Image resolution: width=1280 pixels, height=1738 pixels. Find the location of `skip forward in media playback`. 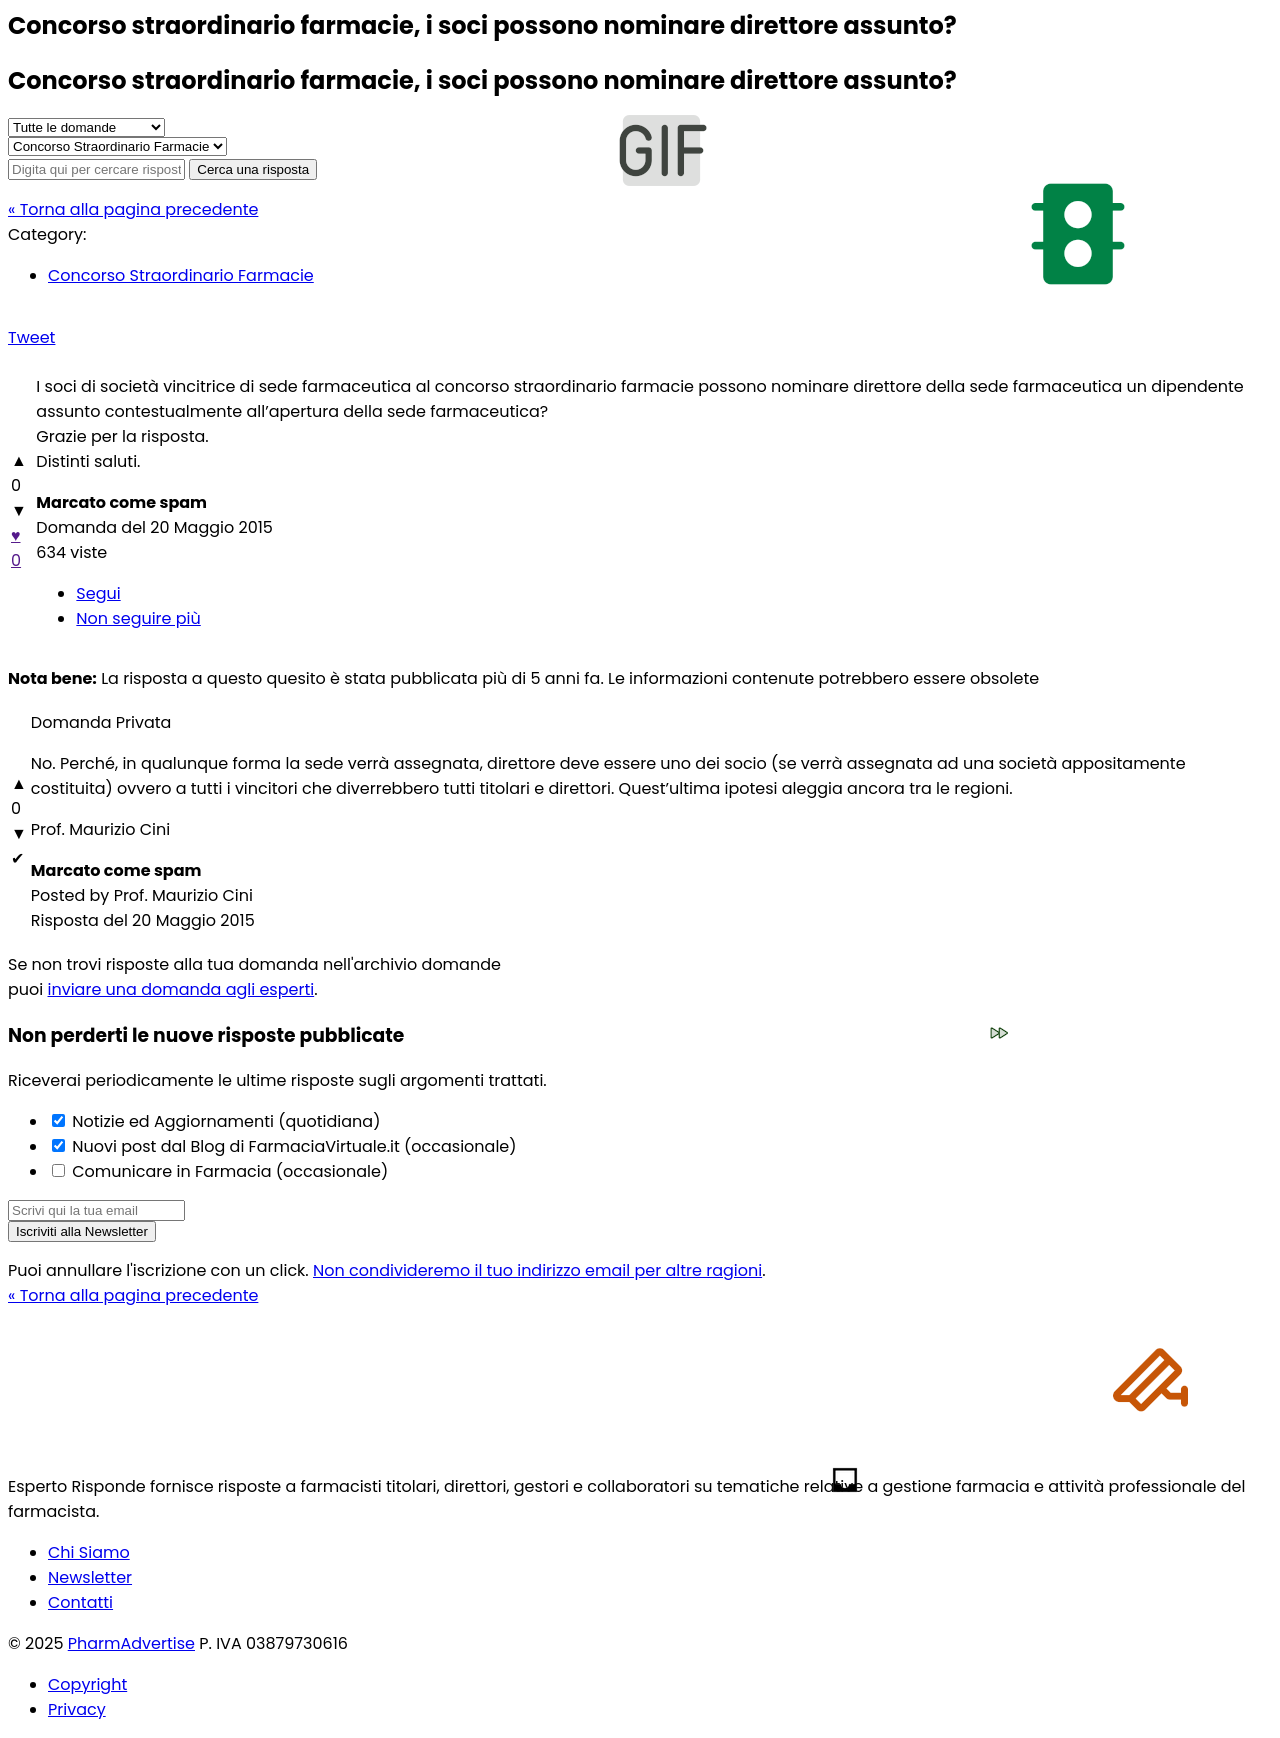

skip forward in media playback is located at coordinates (998, 1033).